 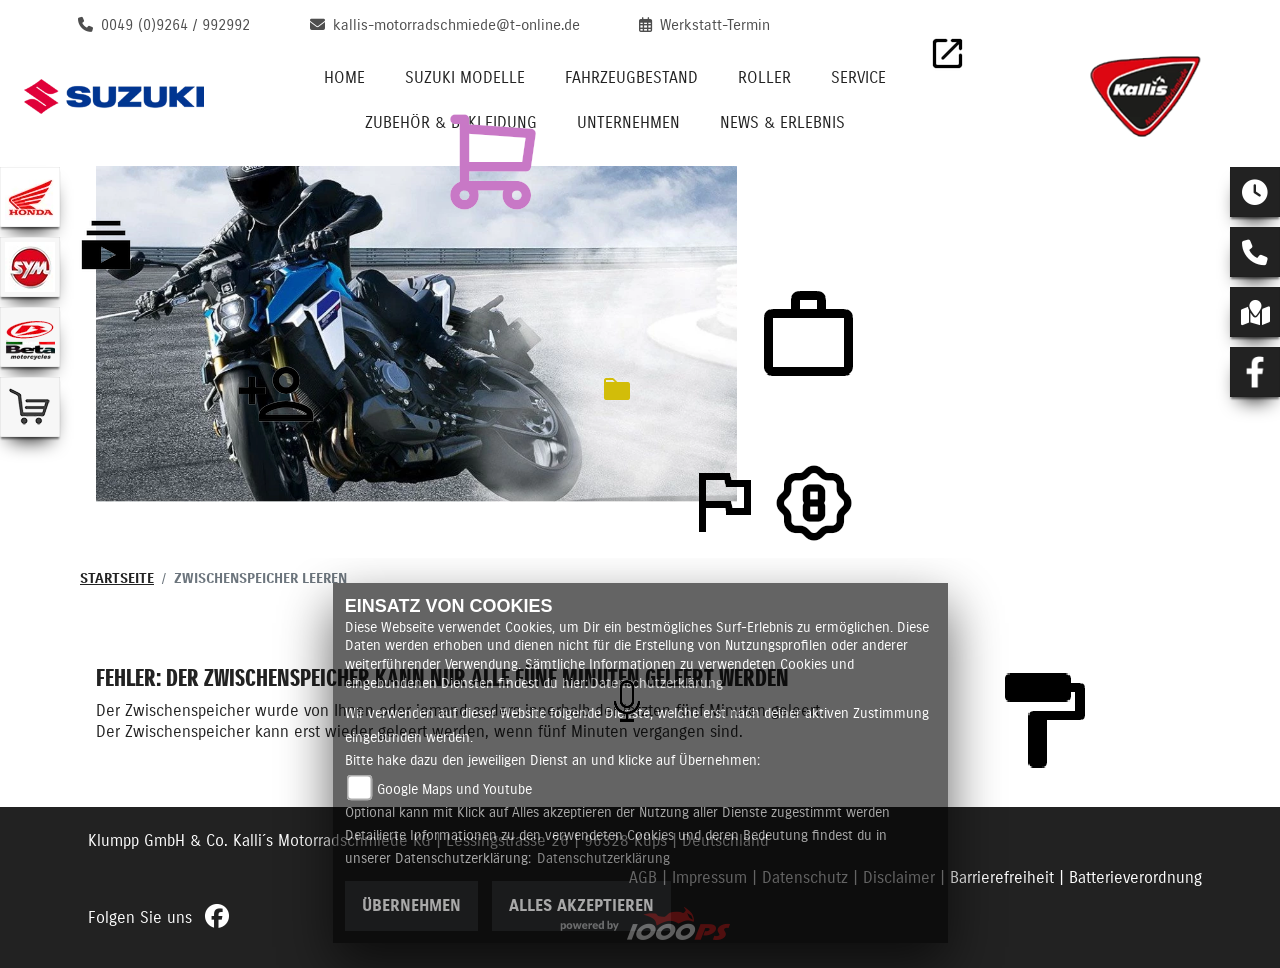 What do you see at coordinates (723, 501) in the screenshot?
I see `flag or mark an item for follow-up` at bounding box center [723, 501].